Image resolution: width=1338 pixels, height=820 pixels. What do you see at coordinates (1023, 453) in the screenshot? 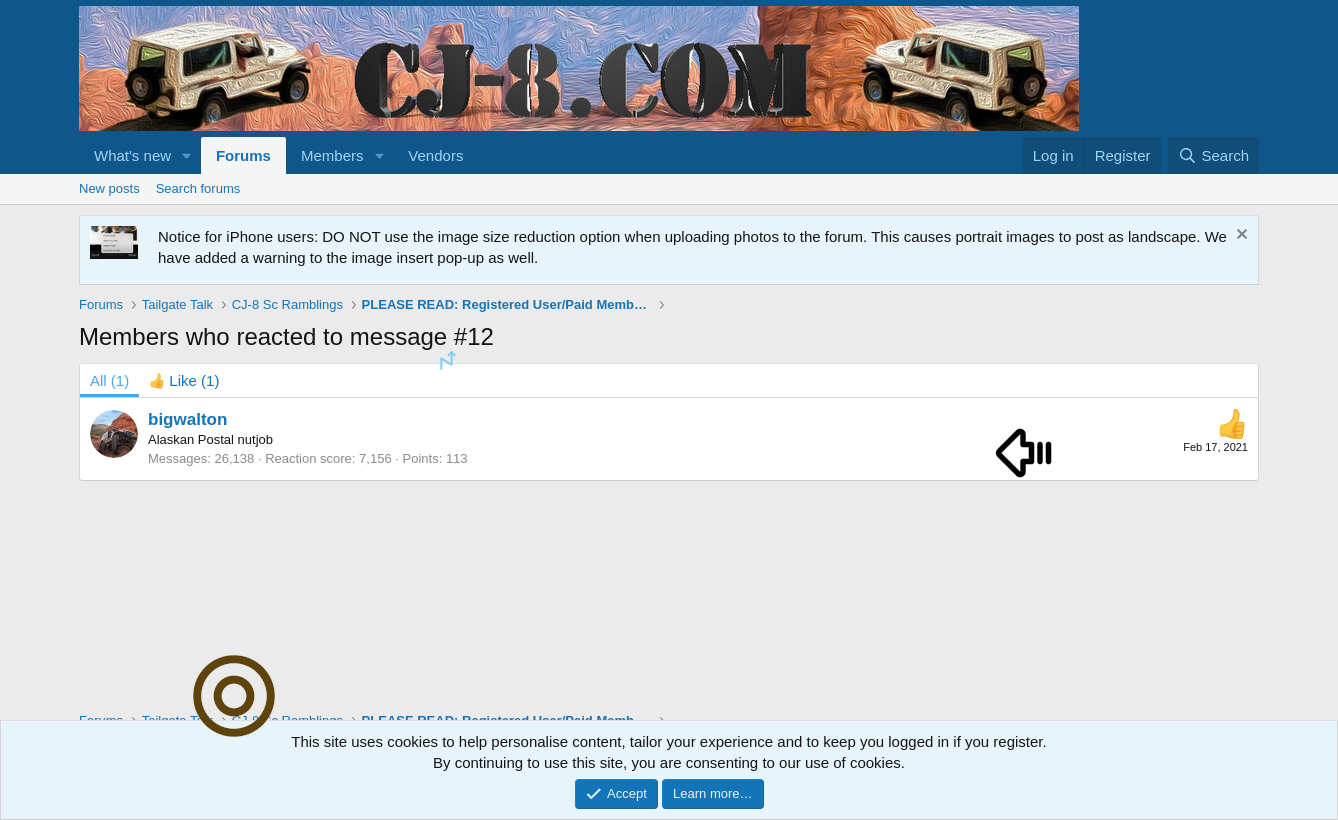
I see `go back to previous content` at bounding box center [1023, 453].